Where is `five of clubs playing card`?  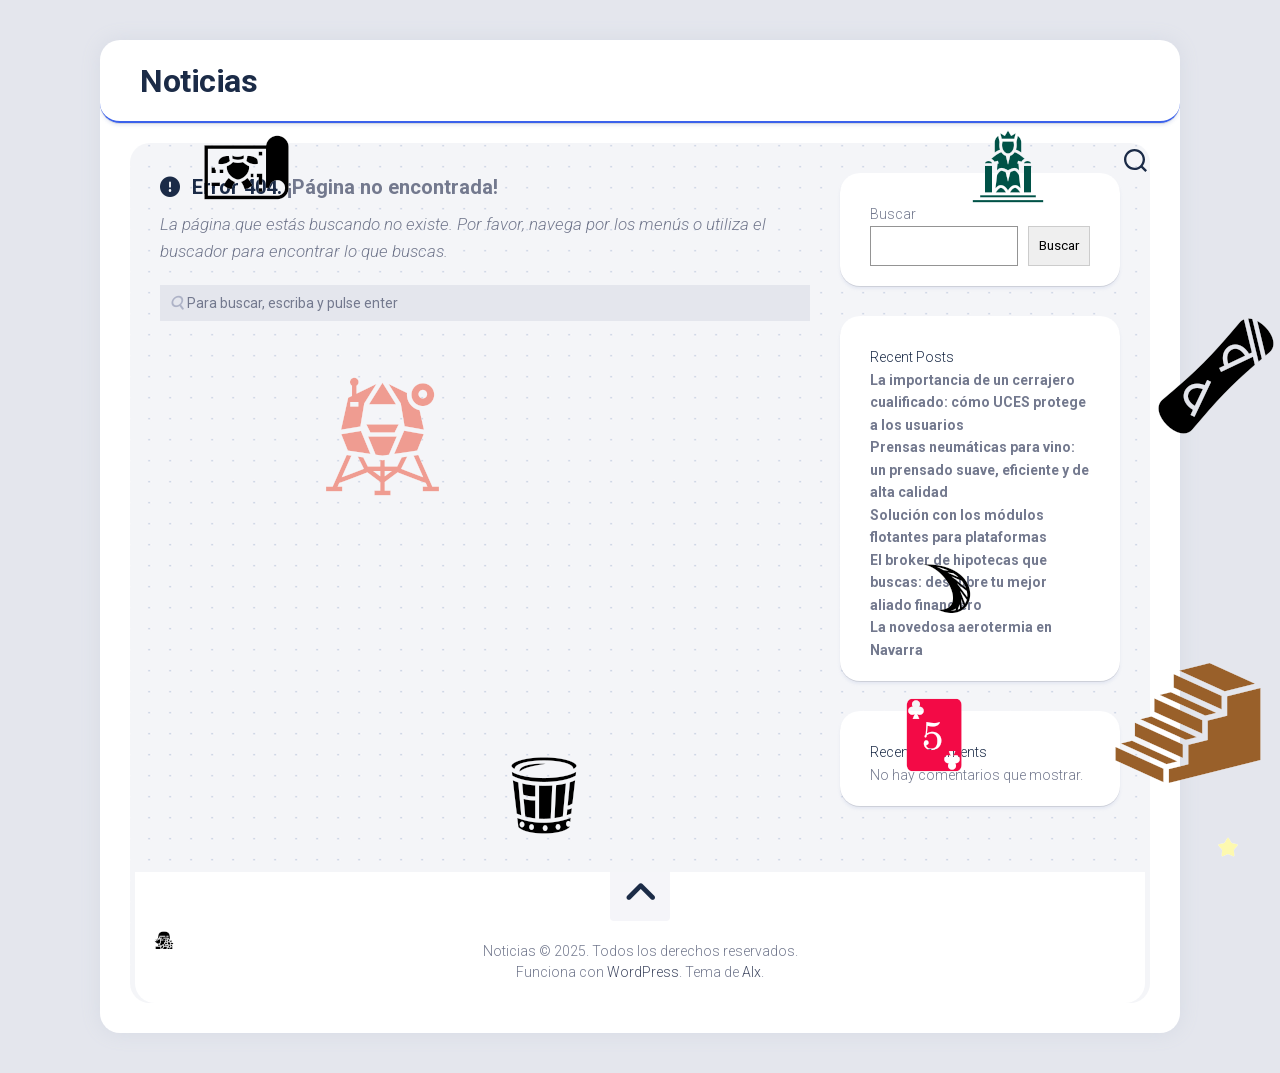 five of clubs playing card is located at coordinates (934, 735).